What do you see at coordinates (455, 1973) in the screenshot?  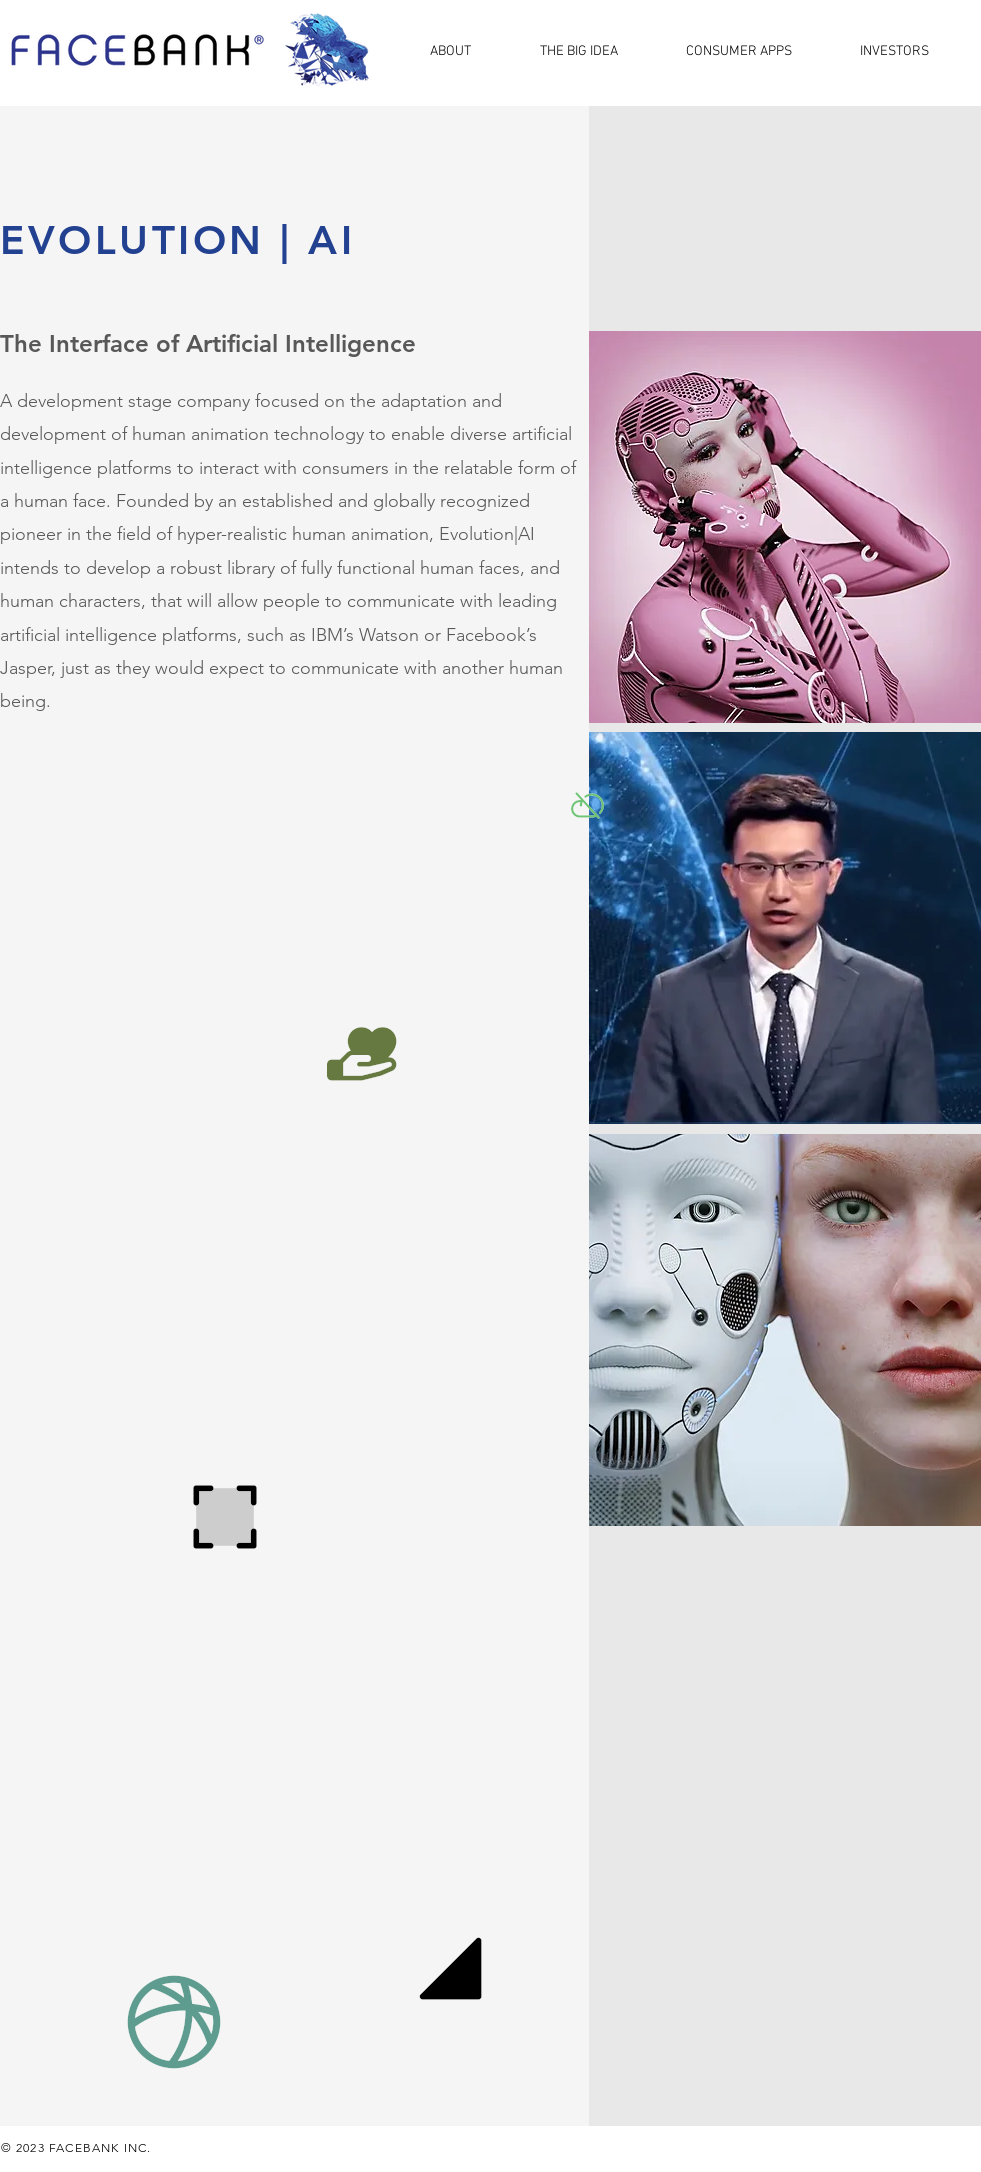 I see `resize element by dragging corner` at bounding box center [455, 1973].